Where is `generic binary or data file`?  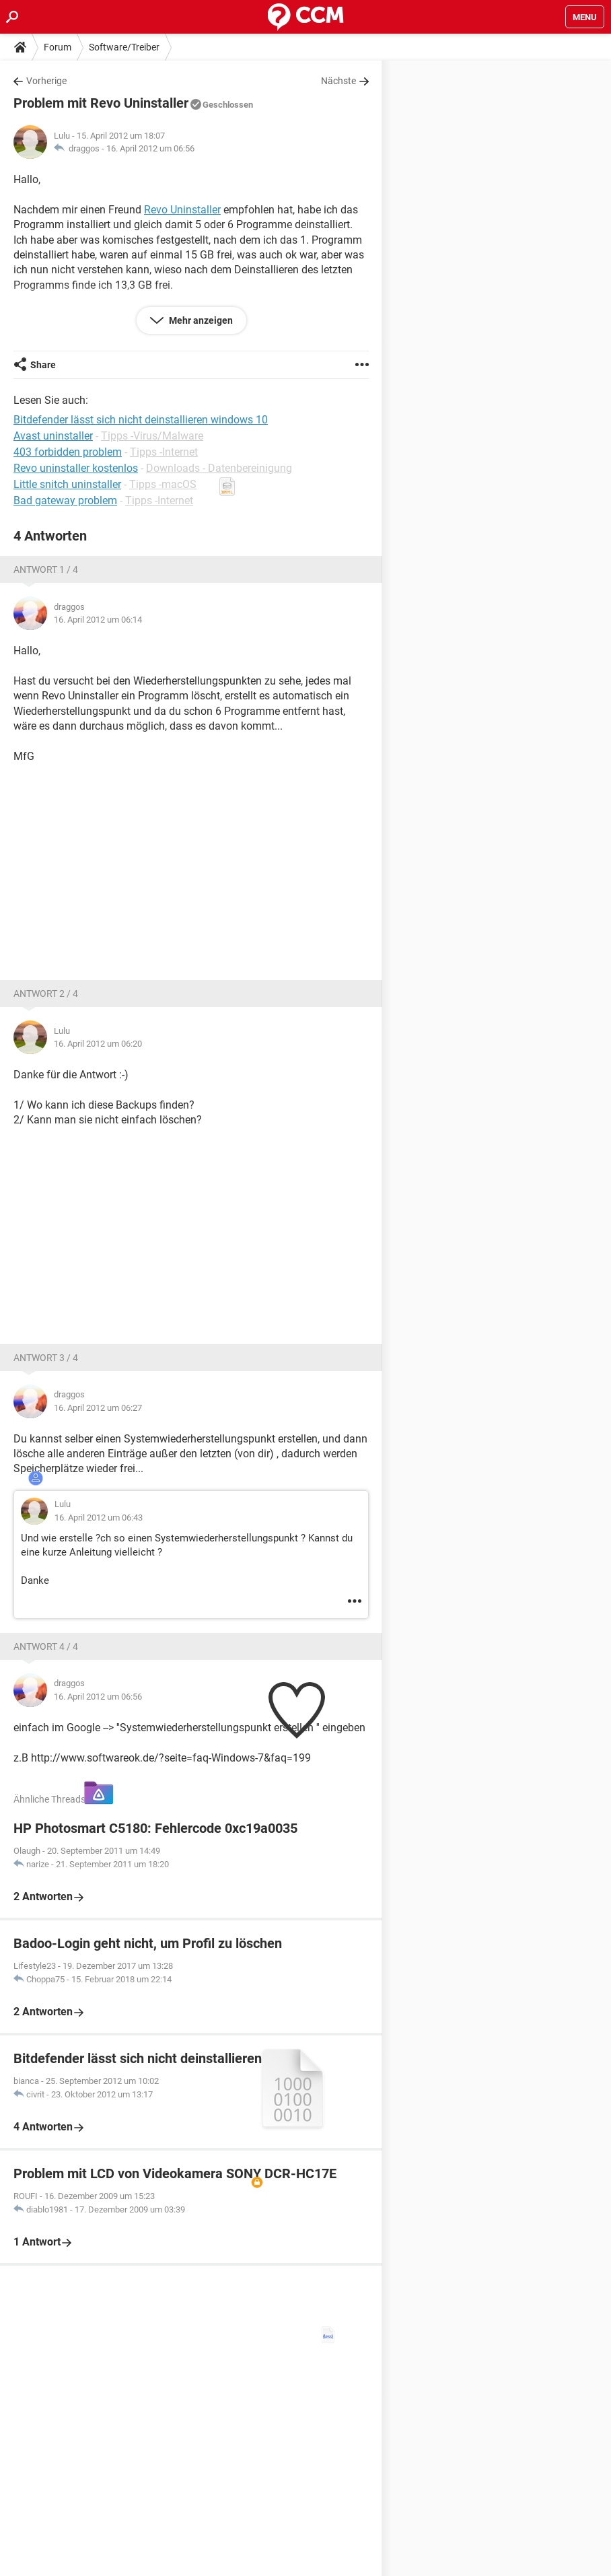 generic binary or data file is located at coordinates (293, 2089).